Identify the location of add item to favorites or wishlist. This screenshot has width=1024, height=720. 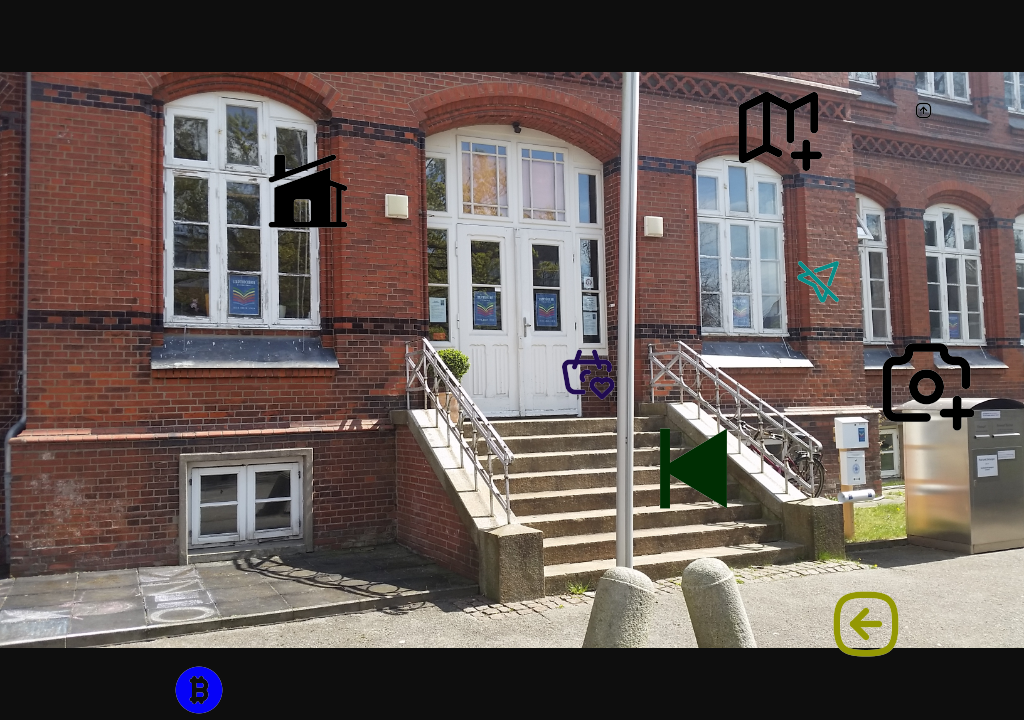
(587, 372).